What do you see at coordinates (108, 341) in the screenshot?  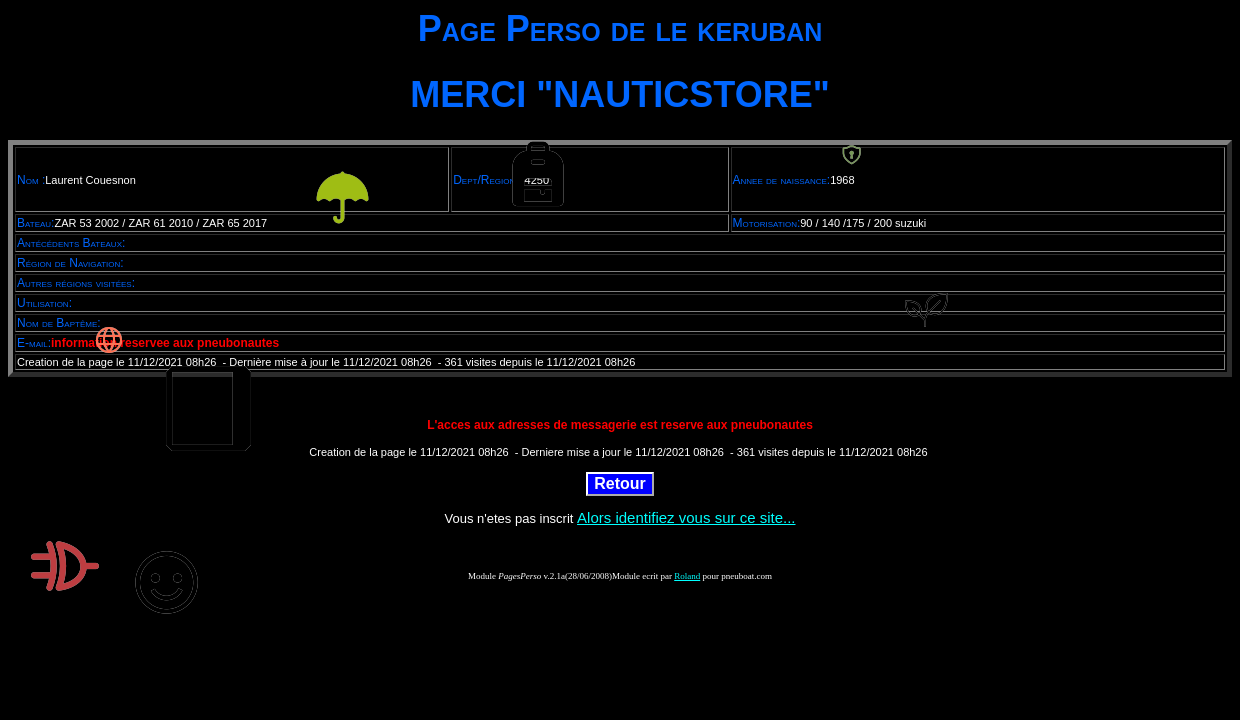 I see `access global or web-related settings` at bounding box center [108, 341].